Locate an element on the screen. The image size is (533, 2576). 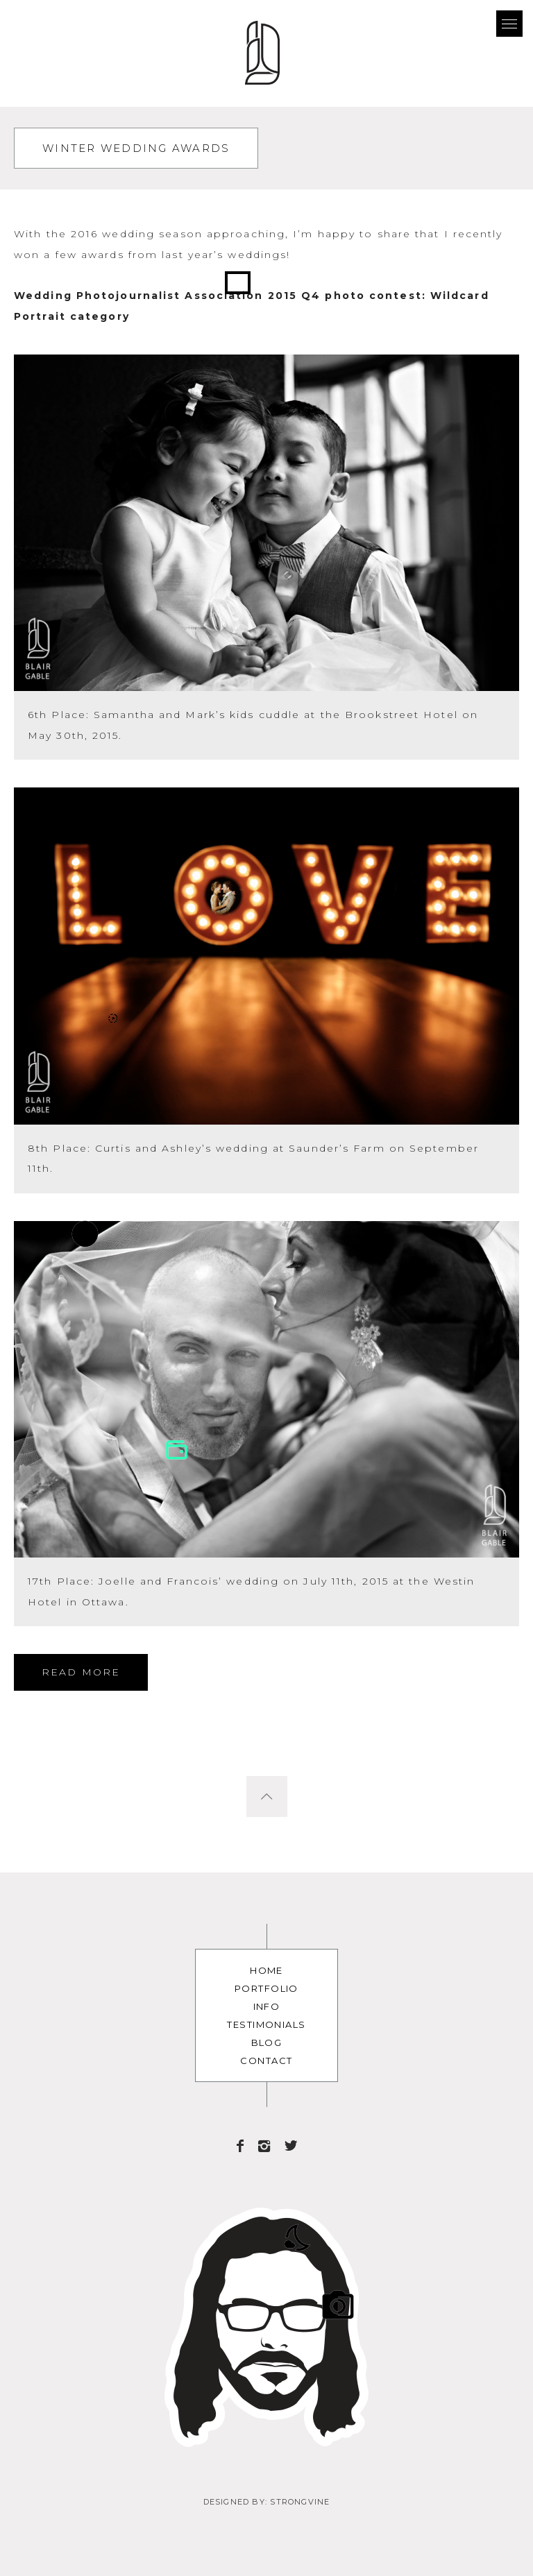
enable slow motion video recording is located at coordinates (113, 1018).